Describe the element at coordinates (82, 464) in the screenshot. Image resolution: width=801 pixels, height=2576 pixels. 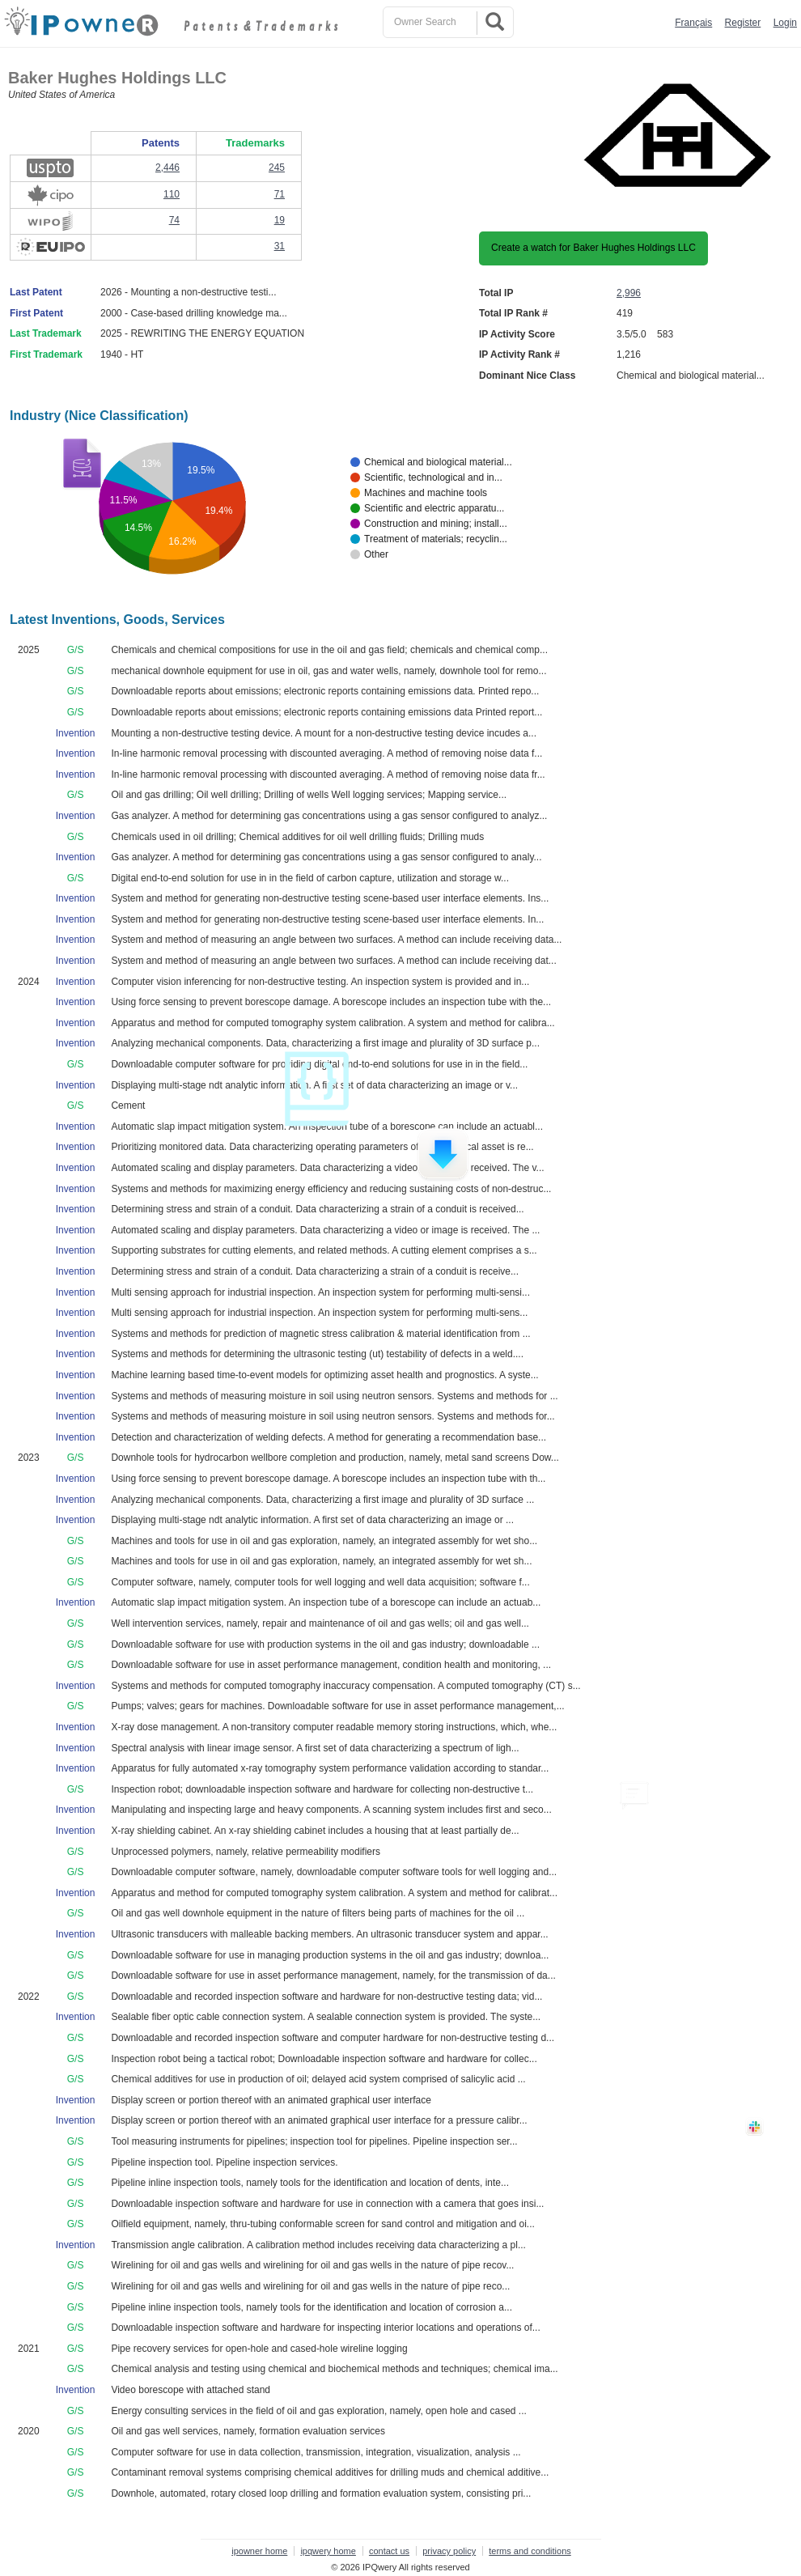
I see `kexi database project shortcut file` at that location.